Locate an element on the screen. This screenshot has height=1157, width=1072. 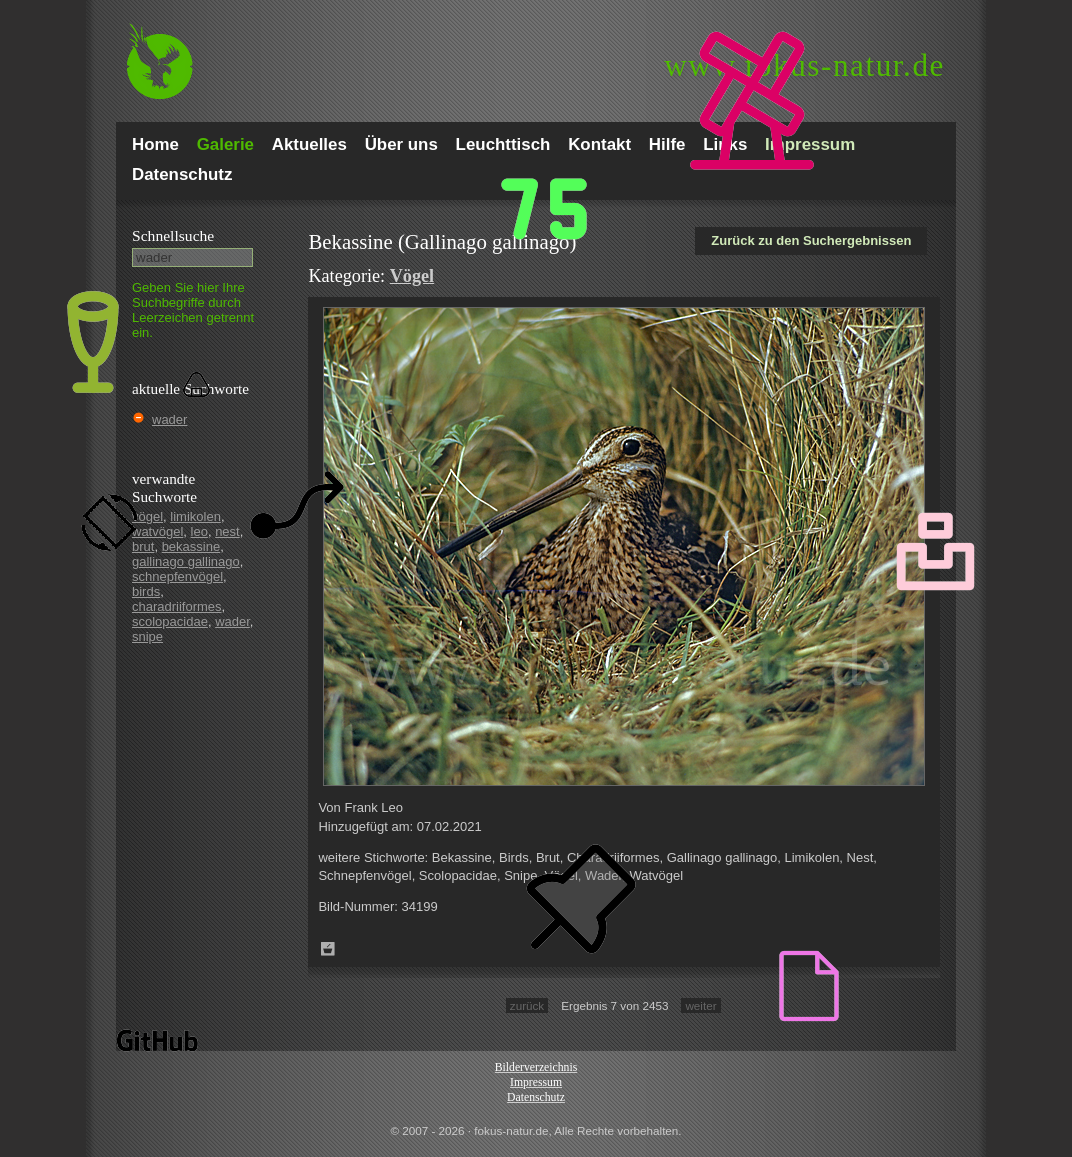
pin an item to keep it visible is located at coordinates (577, 903).